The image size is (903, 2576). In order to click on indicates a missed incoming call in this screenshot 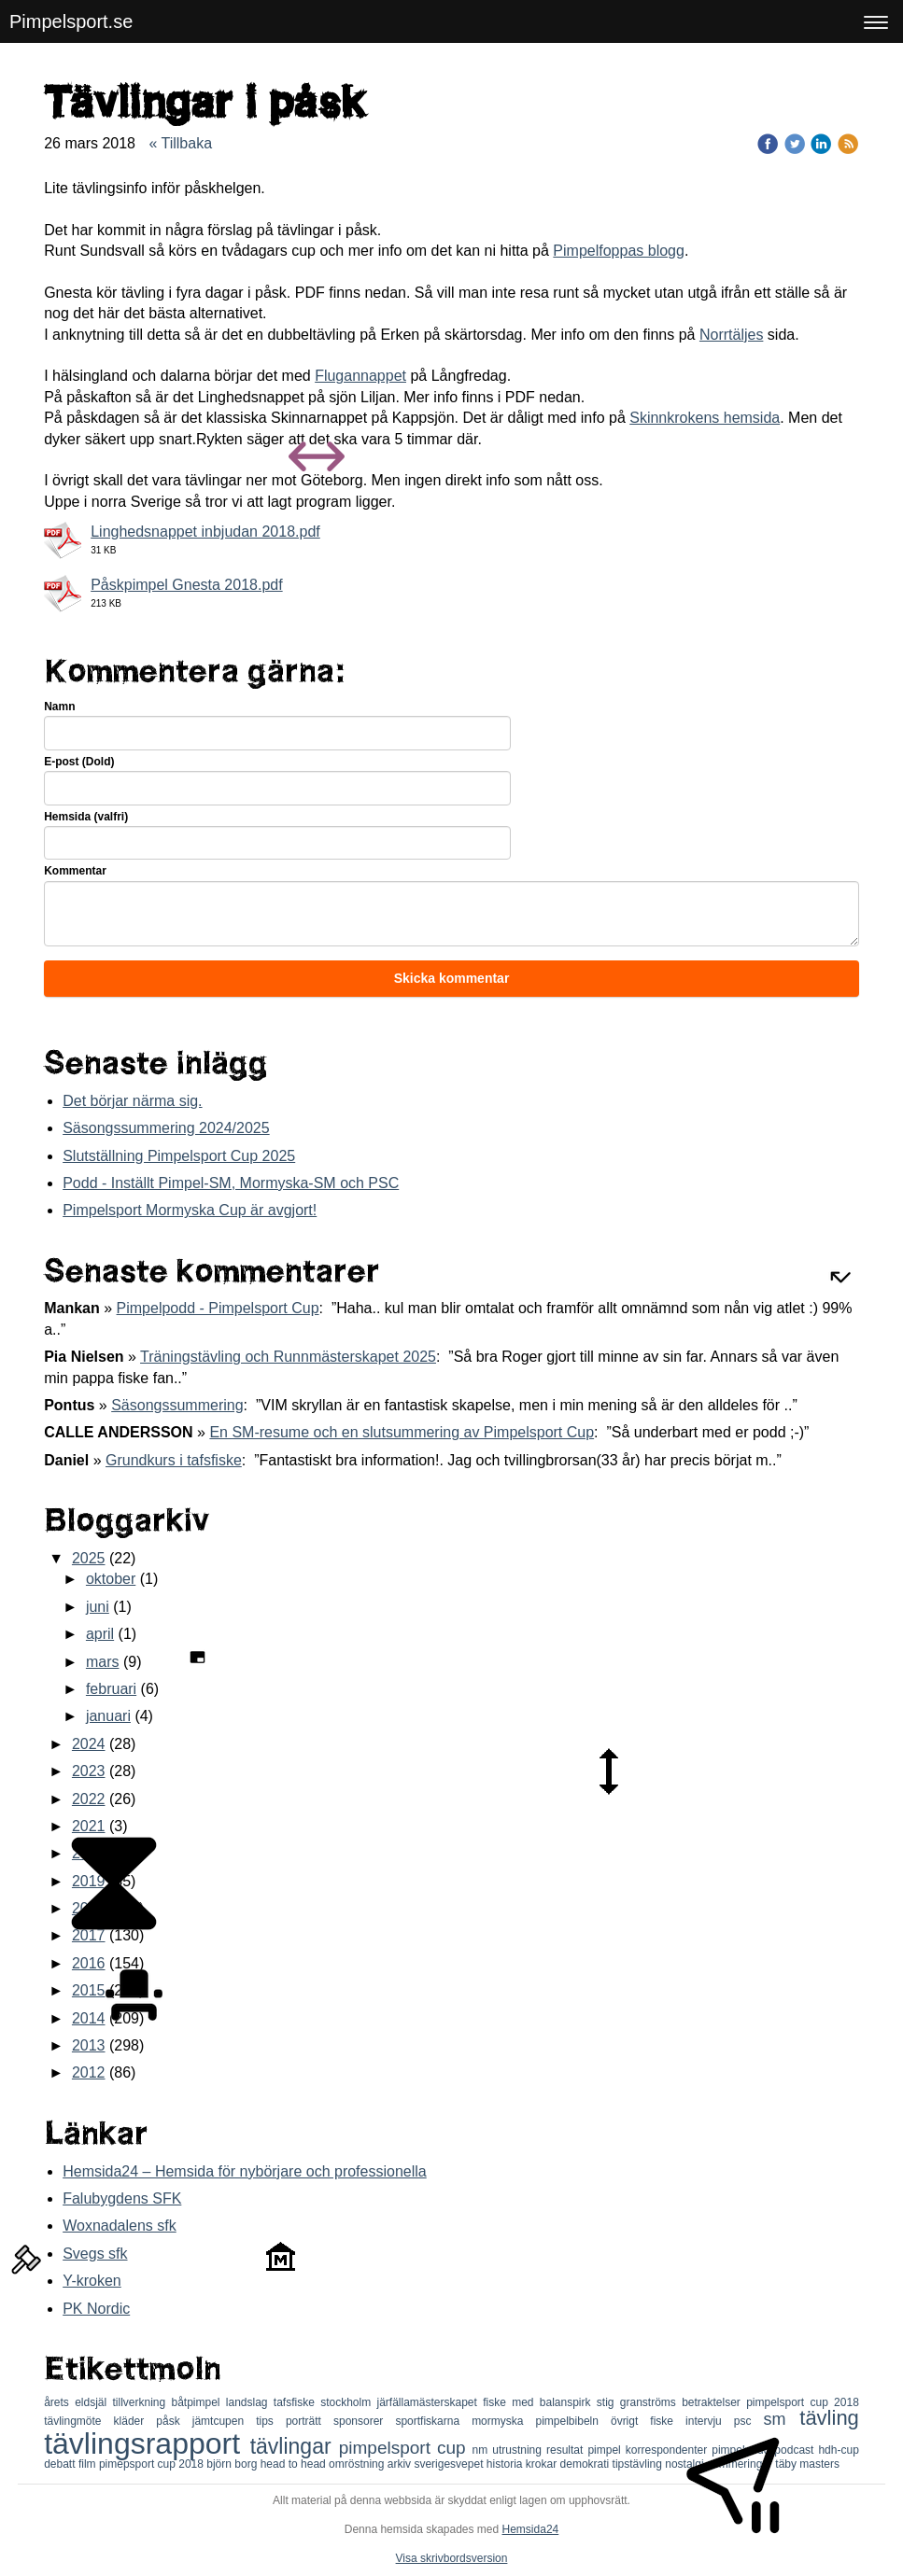, I will do `click(840, 1277)`.